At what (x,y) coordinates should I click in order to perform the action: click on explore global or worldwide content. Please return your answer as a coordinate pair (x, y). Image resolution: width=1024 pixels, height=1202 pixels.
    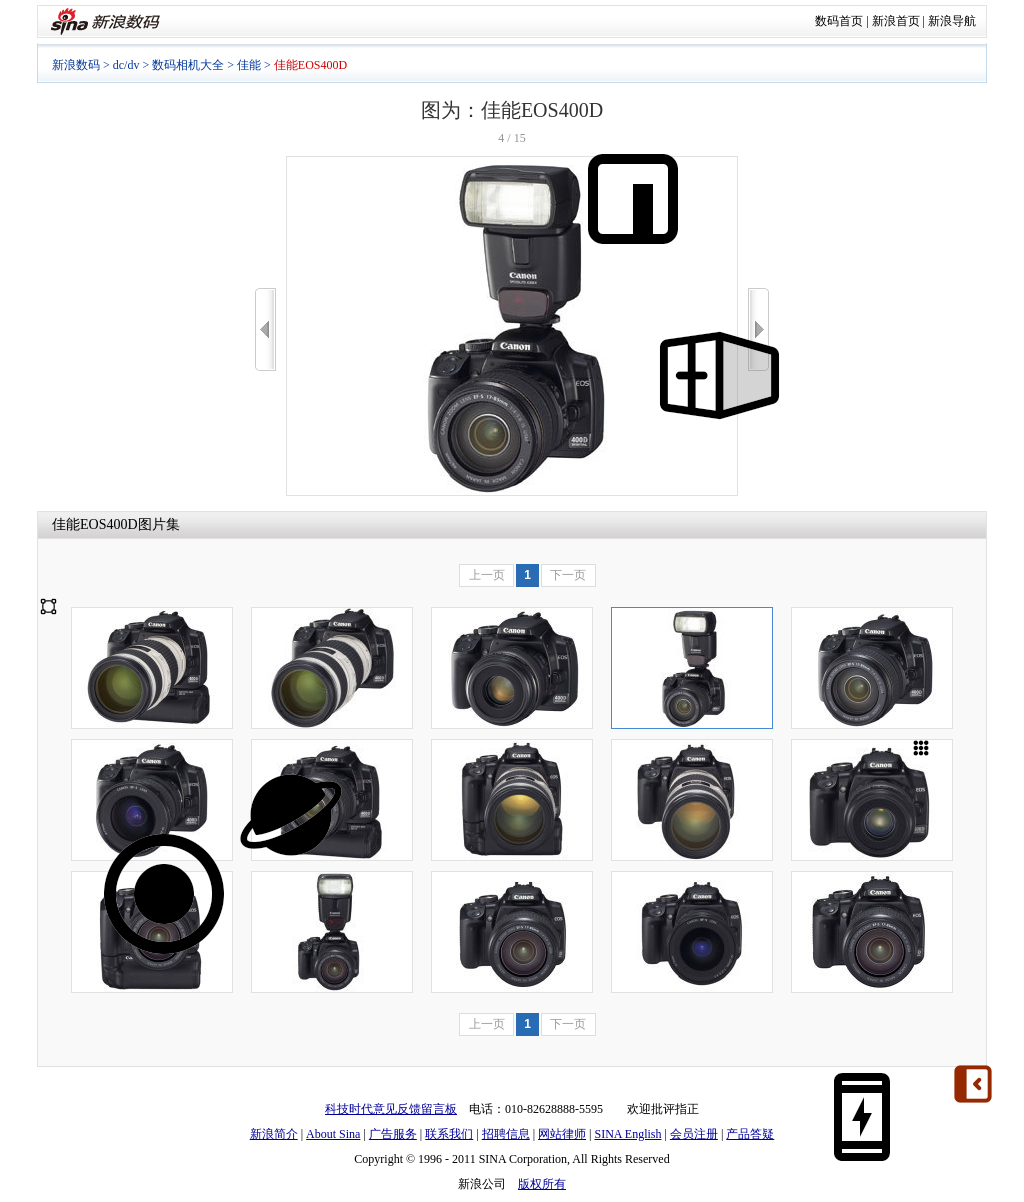
    Looking at the image, I should click on (291, 815).